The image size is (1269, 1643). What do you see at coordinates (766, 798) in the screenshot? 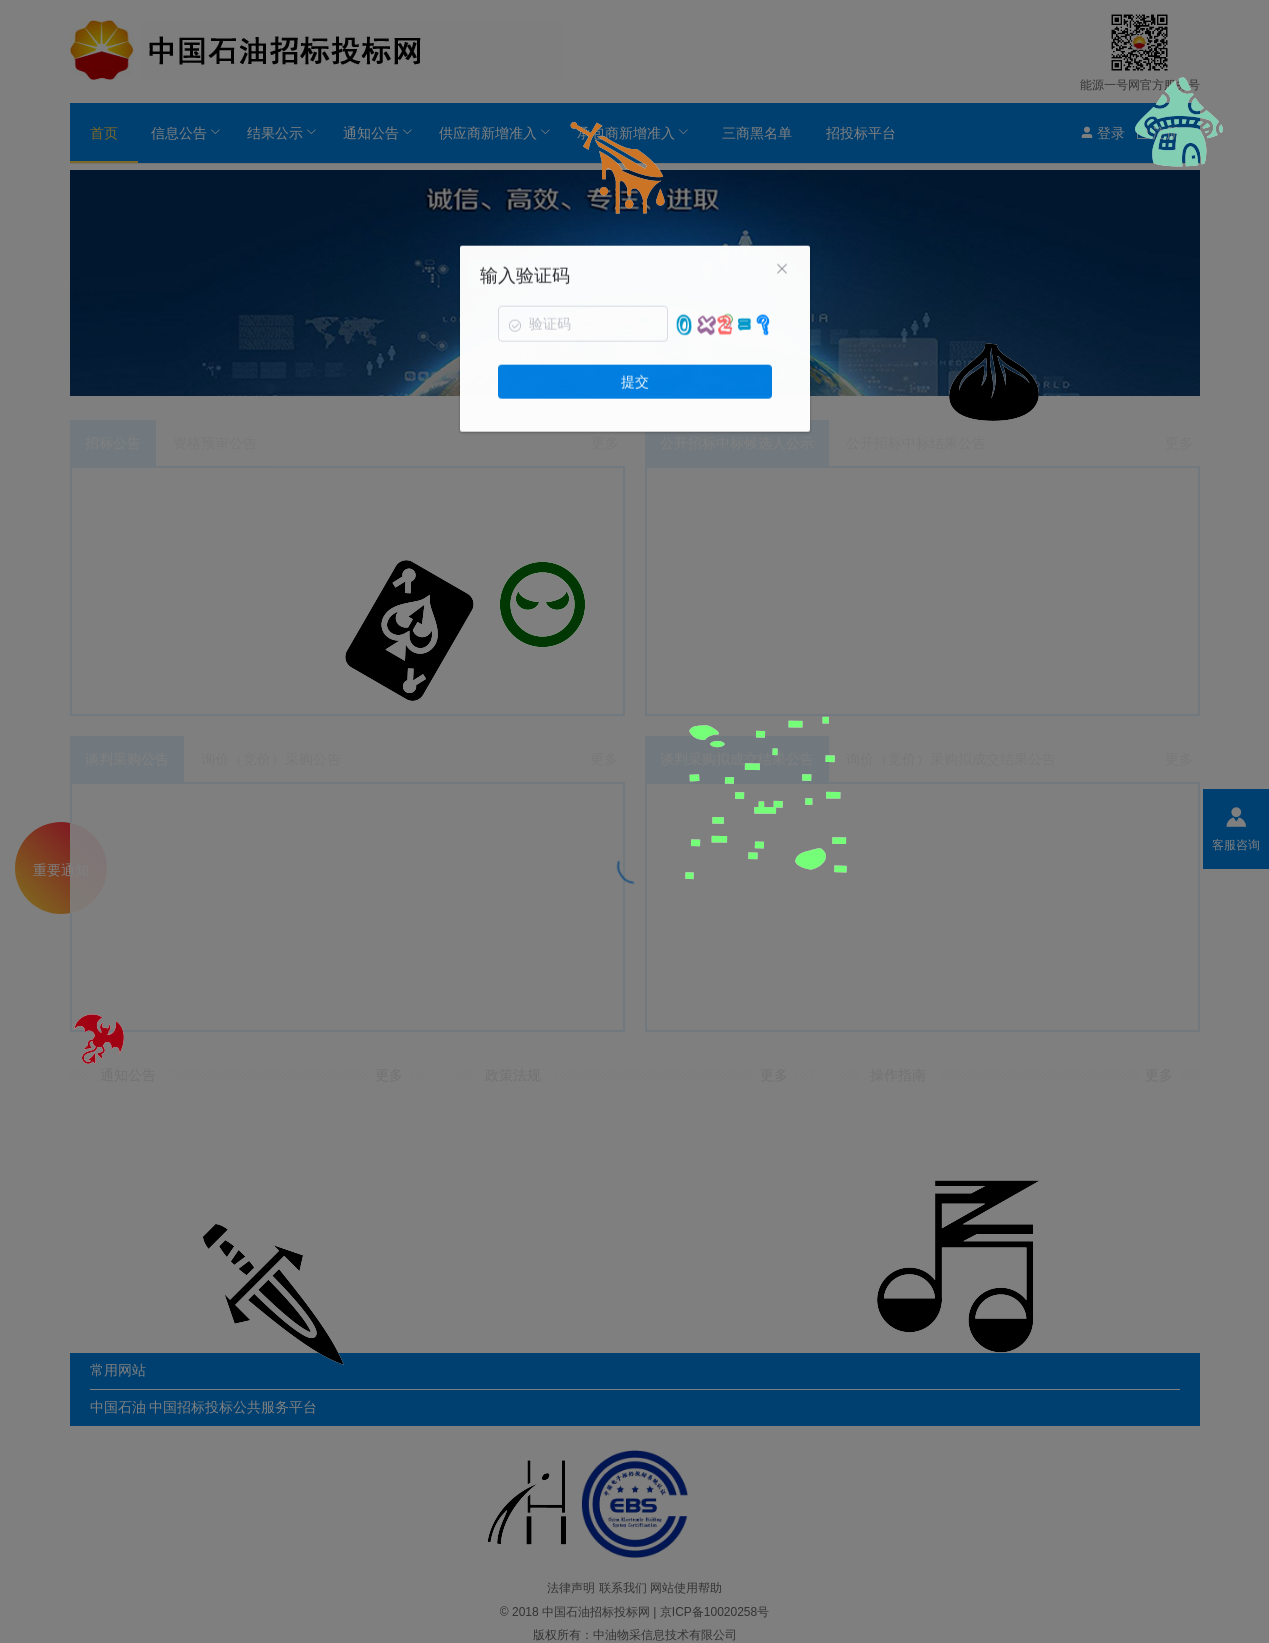
I see `select a path or route tile in a game` at bounding box center [766, 798].